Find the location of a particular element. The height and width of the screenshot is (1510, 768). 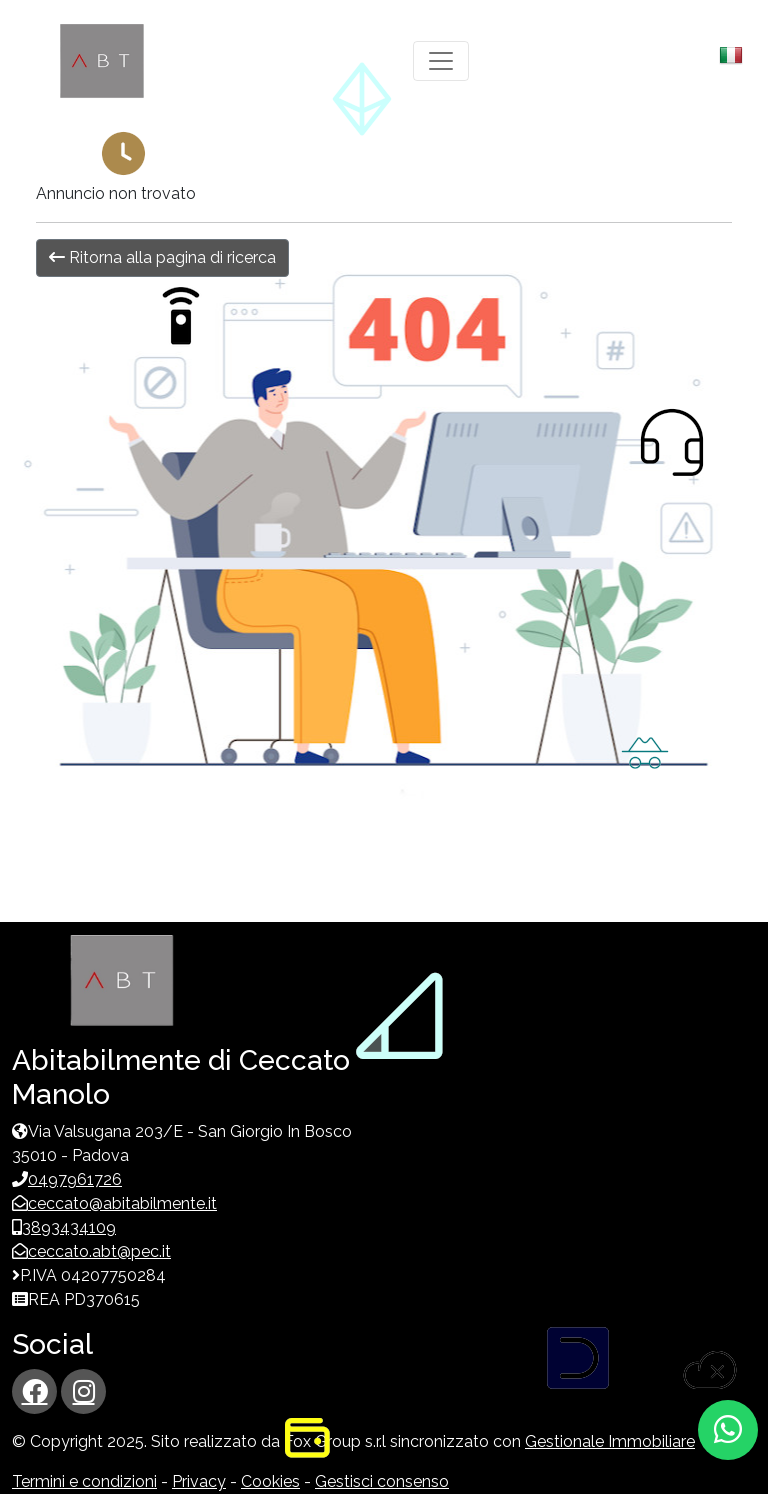

view ethereum wallet or balance is located at coordinates (362, 99).